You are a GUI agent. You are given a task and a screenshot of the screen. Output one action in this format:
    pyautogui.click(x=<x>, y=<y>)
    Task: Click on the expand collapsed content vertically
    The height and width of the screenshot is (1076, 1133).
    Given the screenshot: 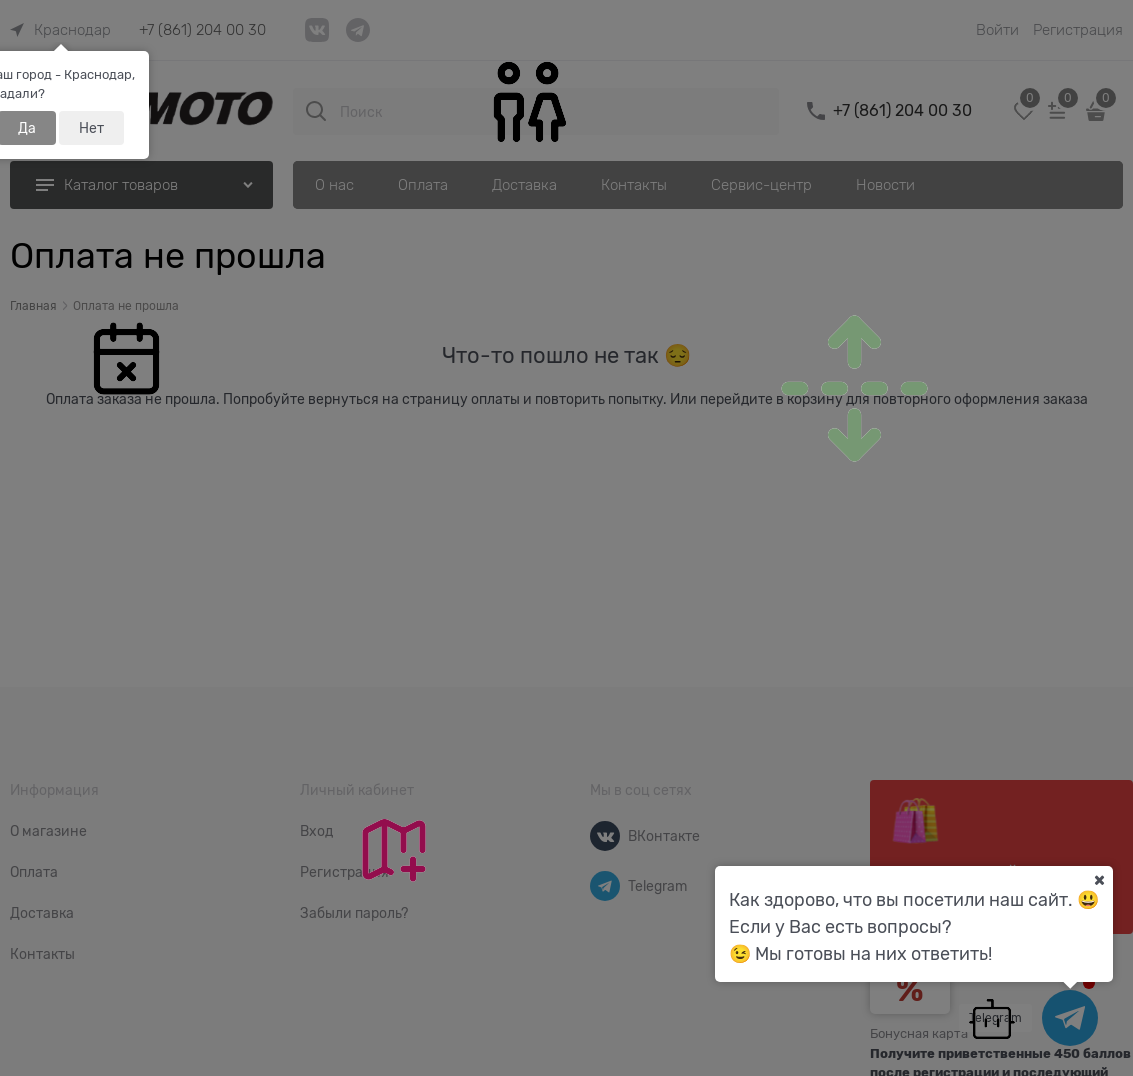 What is the action you would take?
    pyautogui.click(x=854, y=388)
    